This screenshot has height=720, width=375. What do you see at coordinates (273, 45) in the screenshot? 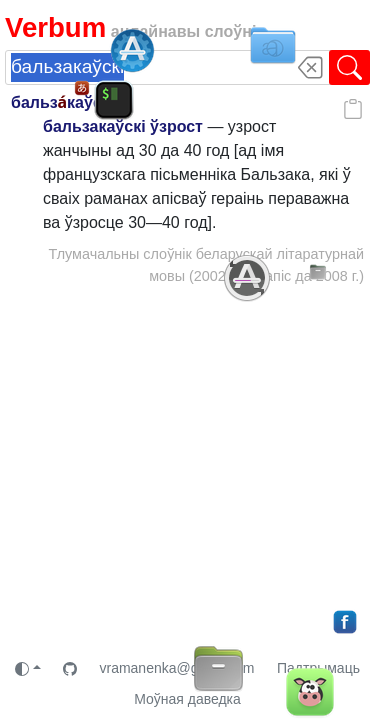
I see `open typos 2024 folder` at bounding box center [273, 45].